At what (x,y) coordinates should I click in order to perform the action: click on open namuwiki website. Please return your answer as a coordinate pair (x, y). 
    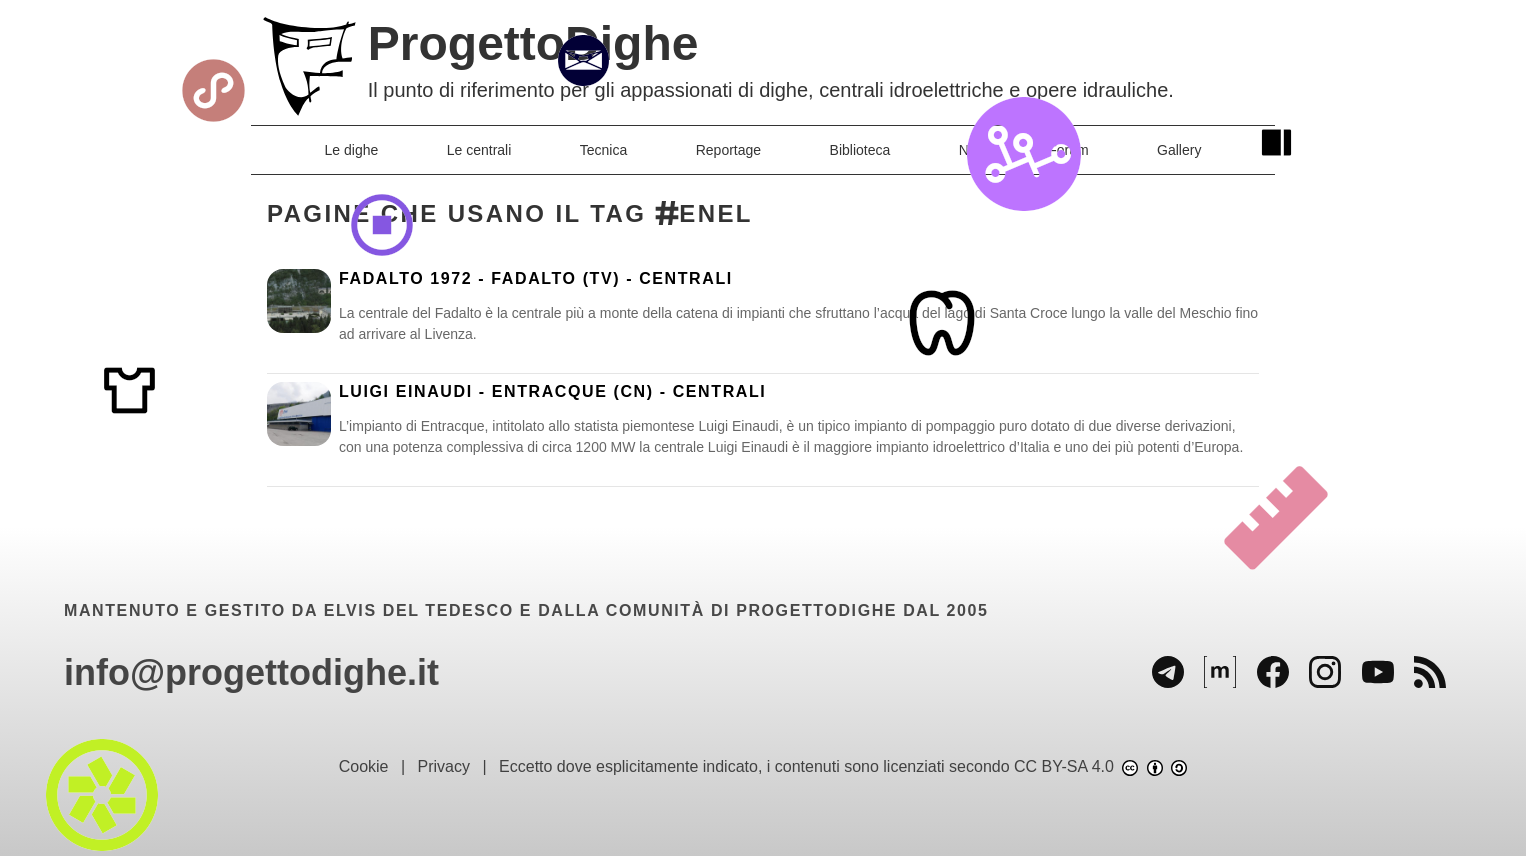
    Looking at the image, I should click on (1024, 154).